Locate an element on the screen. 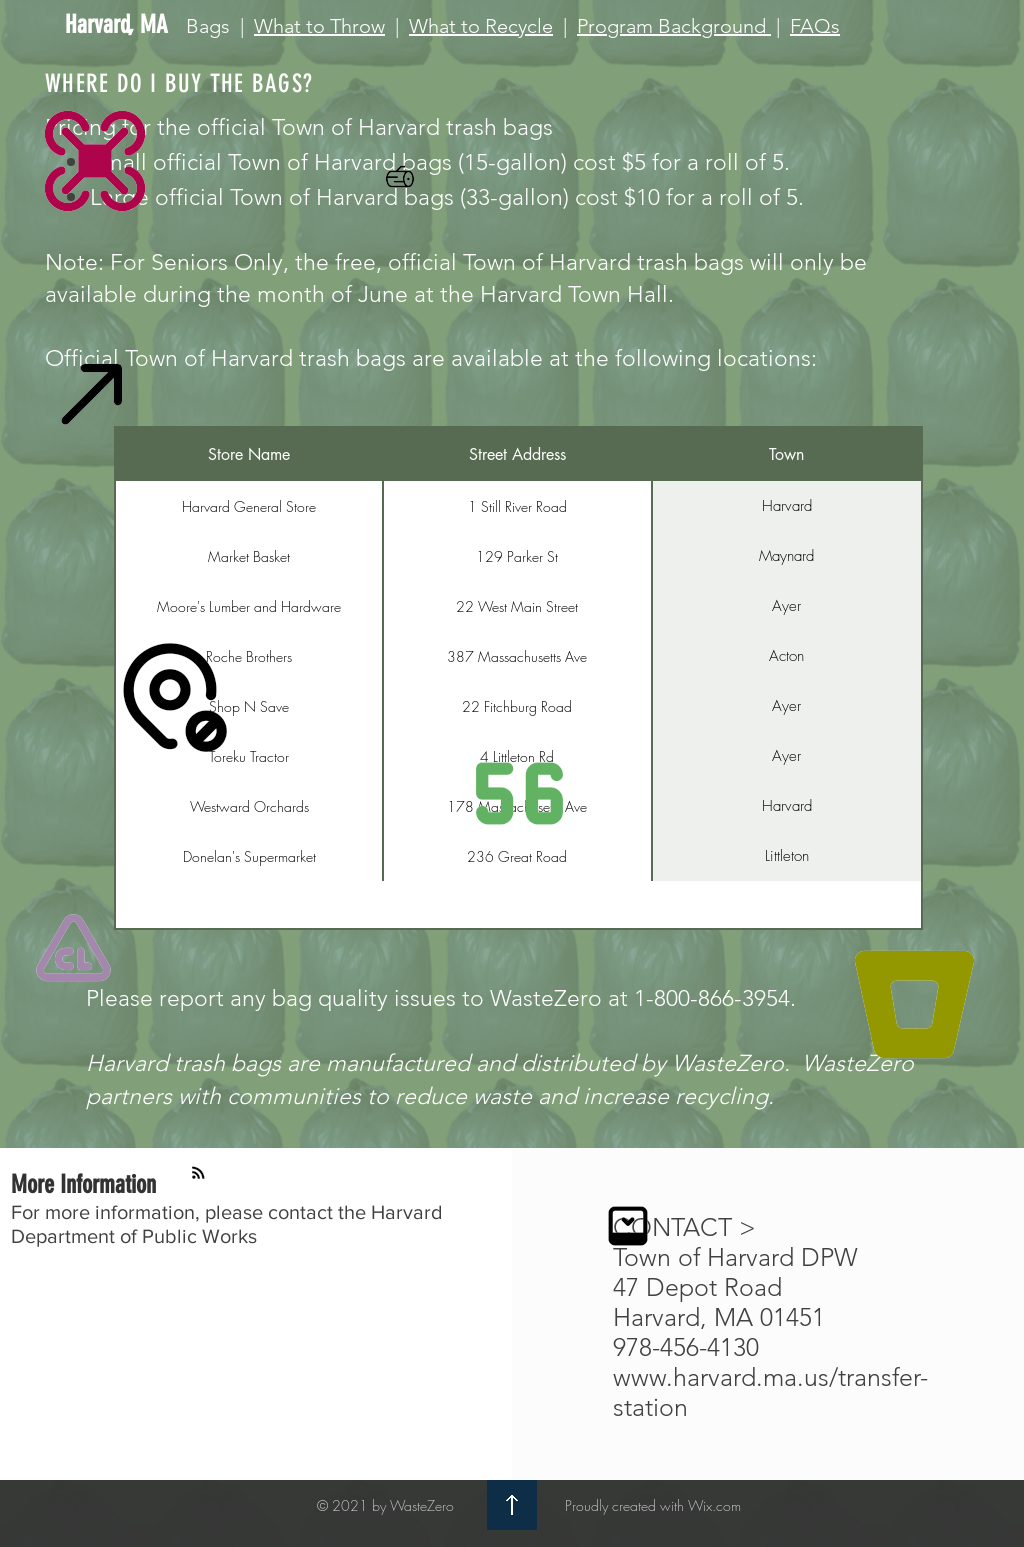 This screenshot has height=1547, width=1024. access drone controls is located at coordinates (95, 161).